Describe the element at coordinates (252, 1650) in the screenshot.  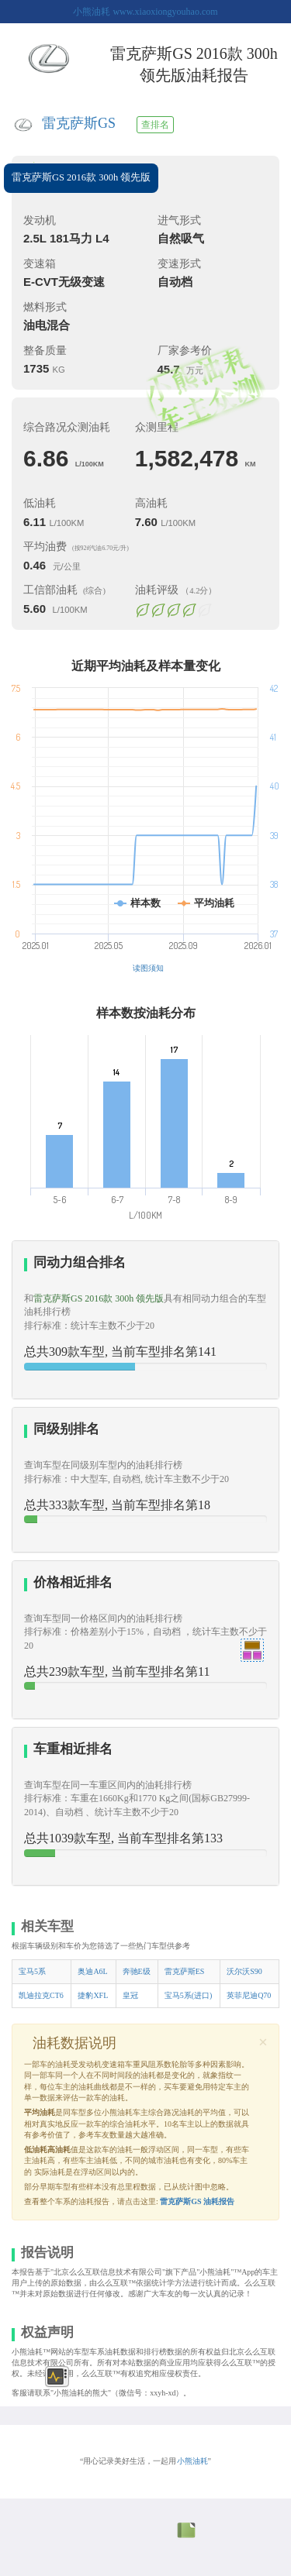
I see `select all items in the current view` at that location.